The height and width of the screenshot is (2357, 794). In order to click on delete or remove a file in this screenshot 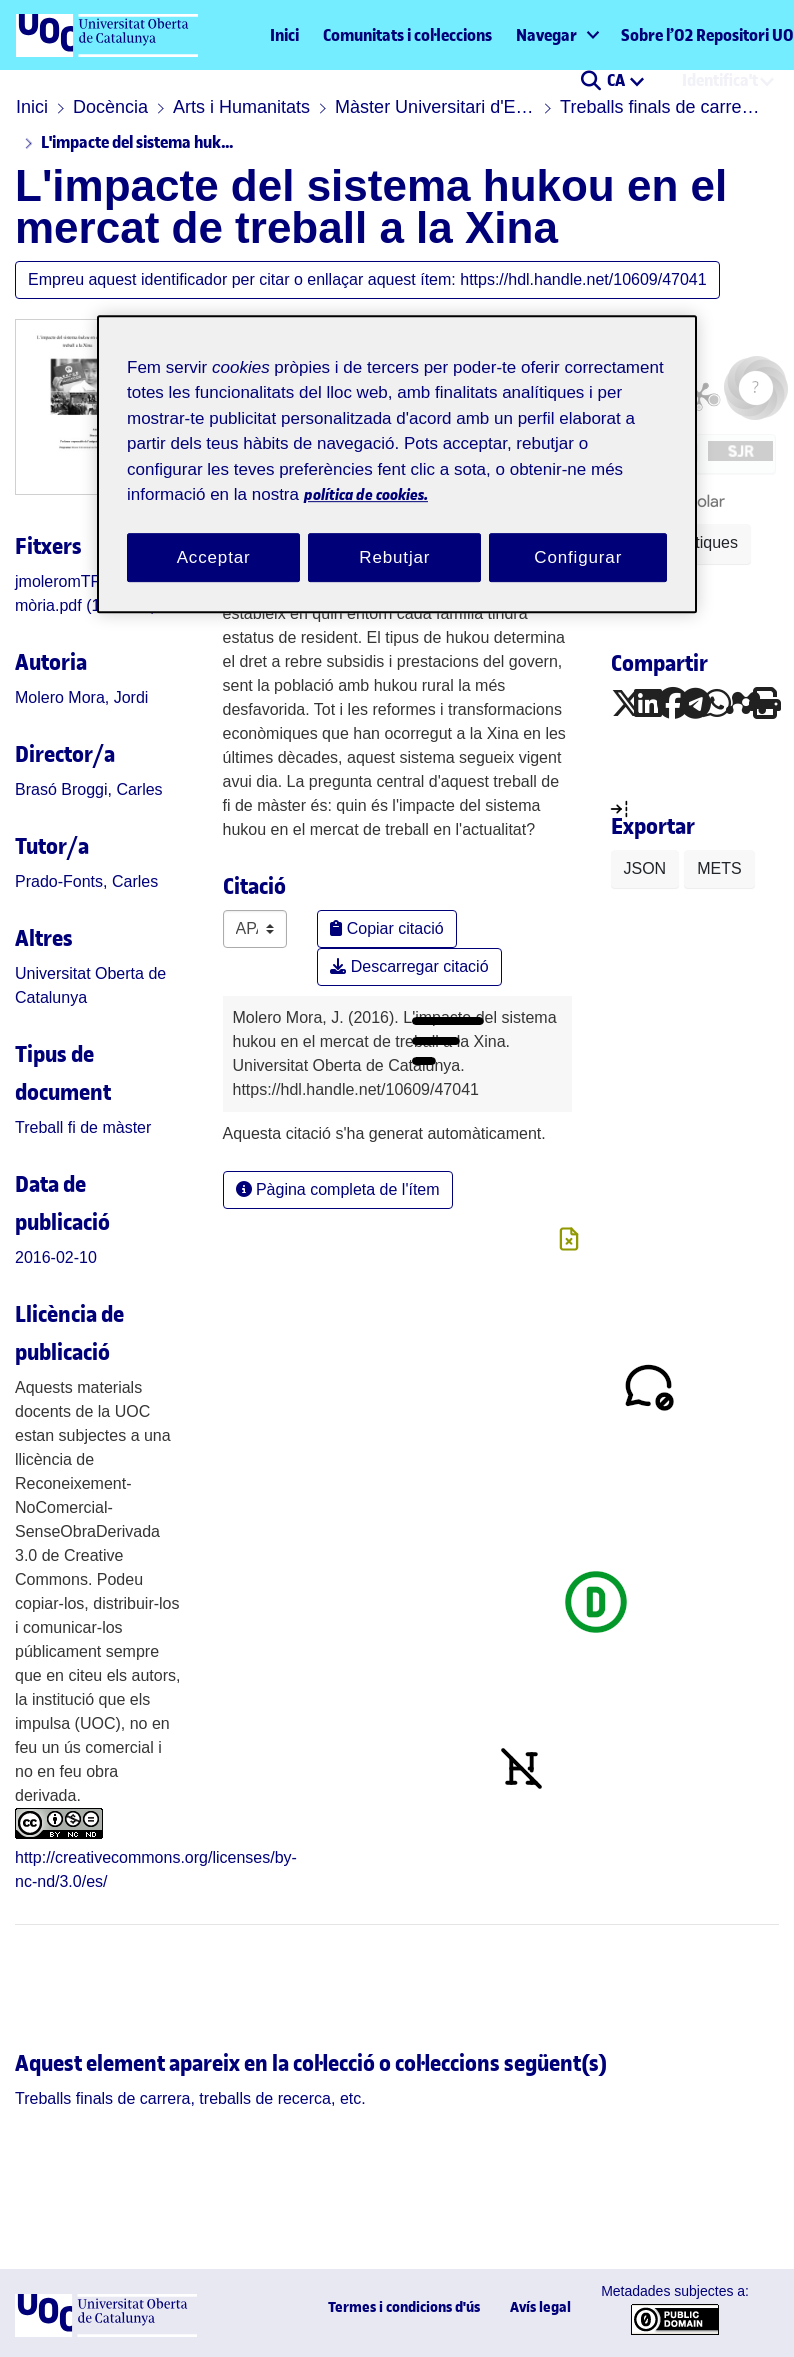, I will do `click(569, 1239)`.